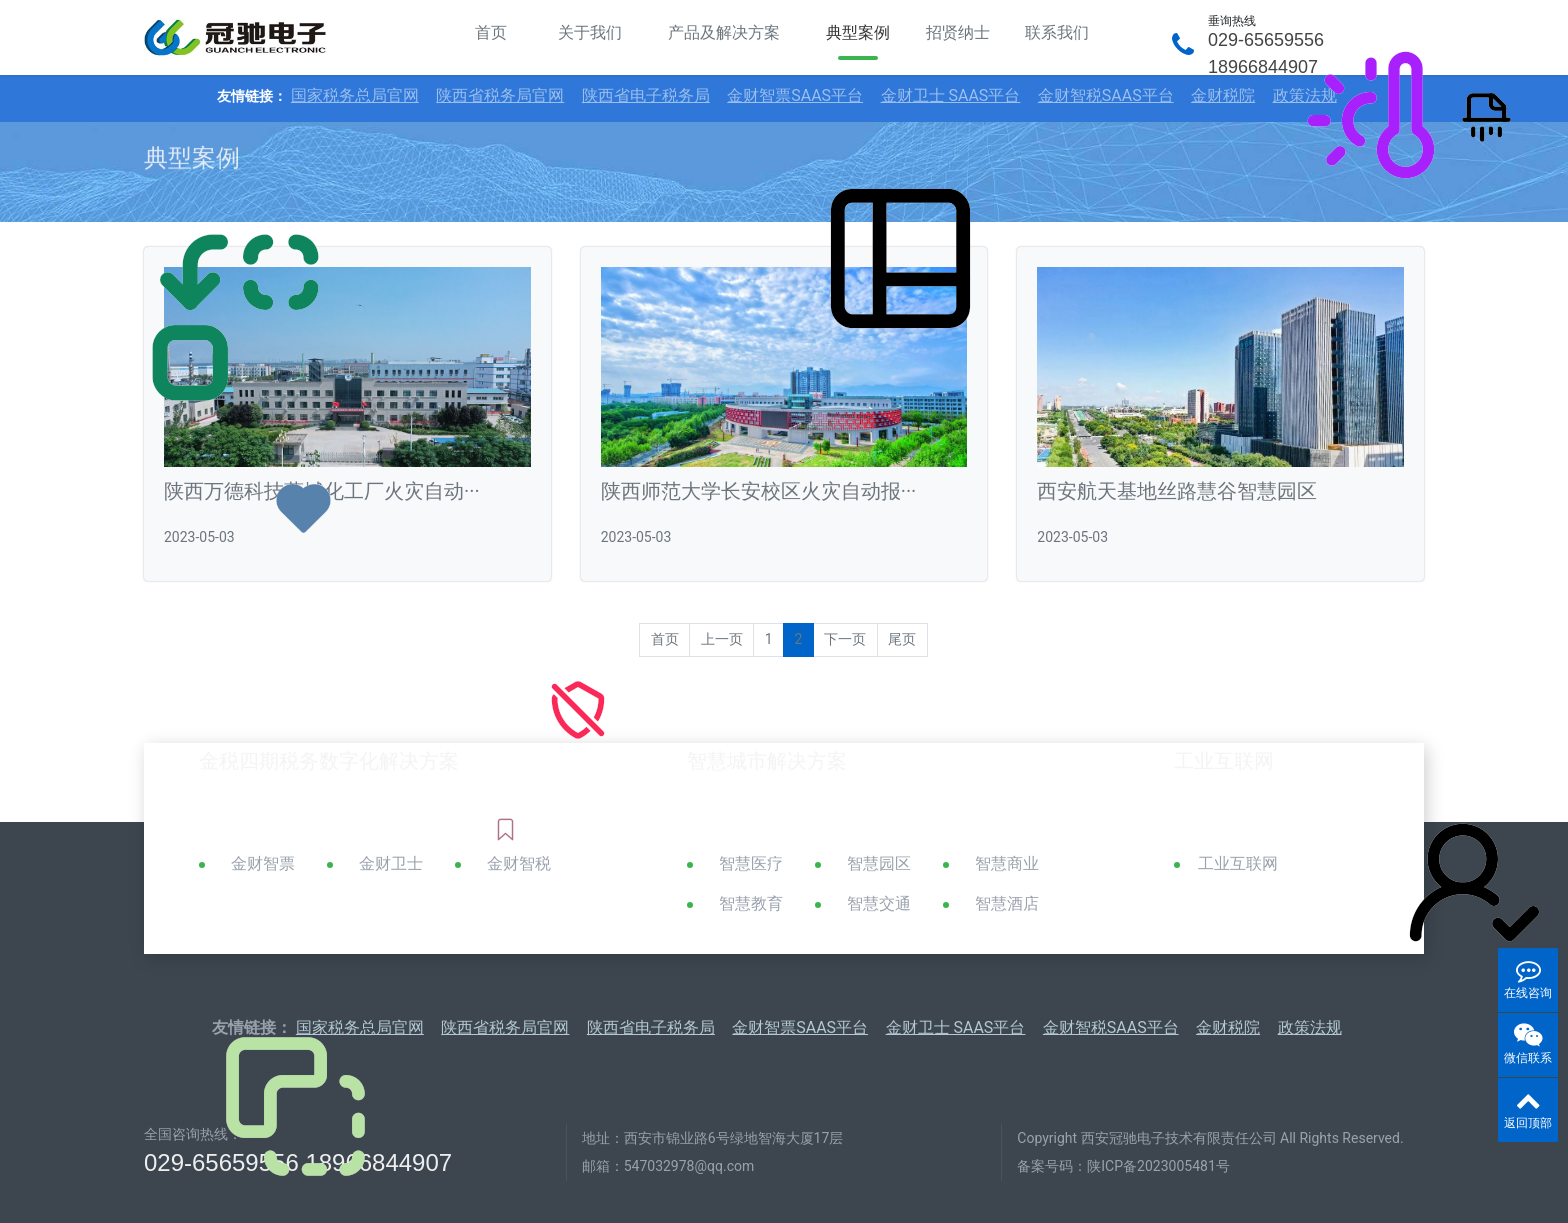 The image size is (1568, 1223). What do you see at coordinates (295, 1106) in the screenshot?
I see `subtract or remove a selected shape` at bounding box center [295, 1106].